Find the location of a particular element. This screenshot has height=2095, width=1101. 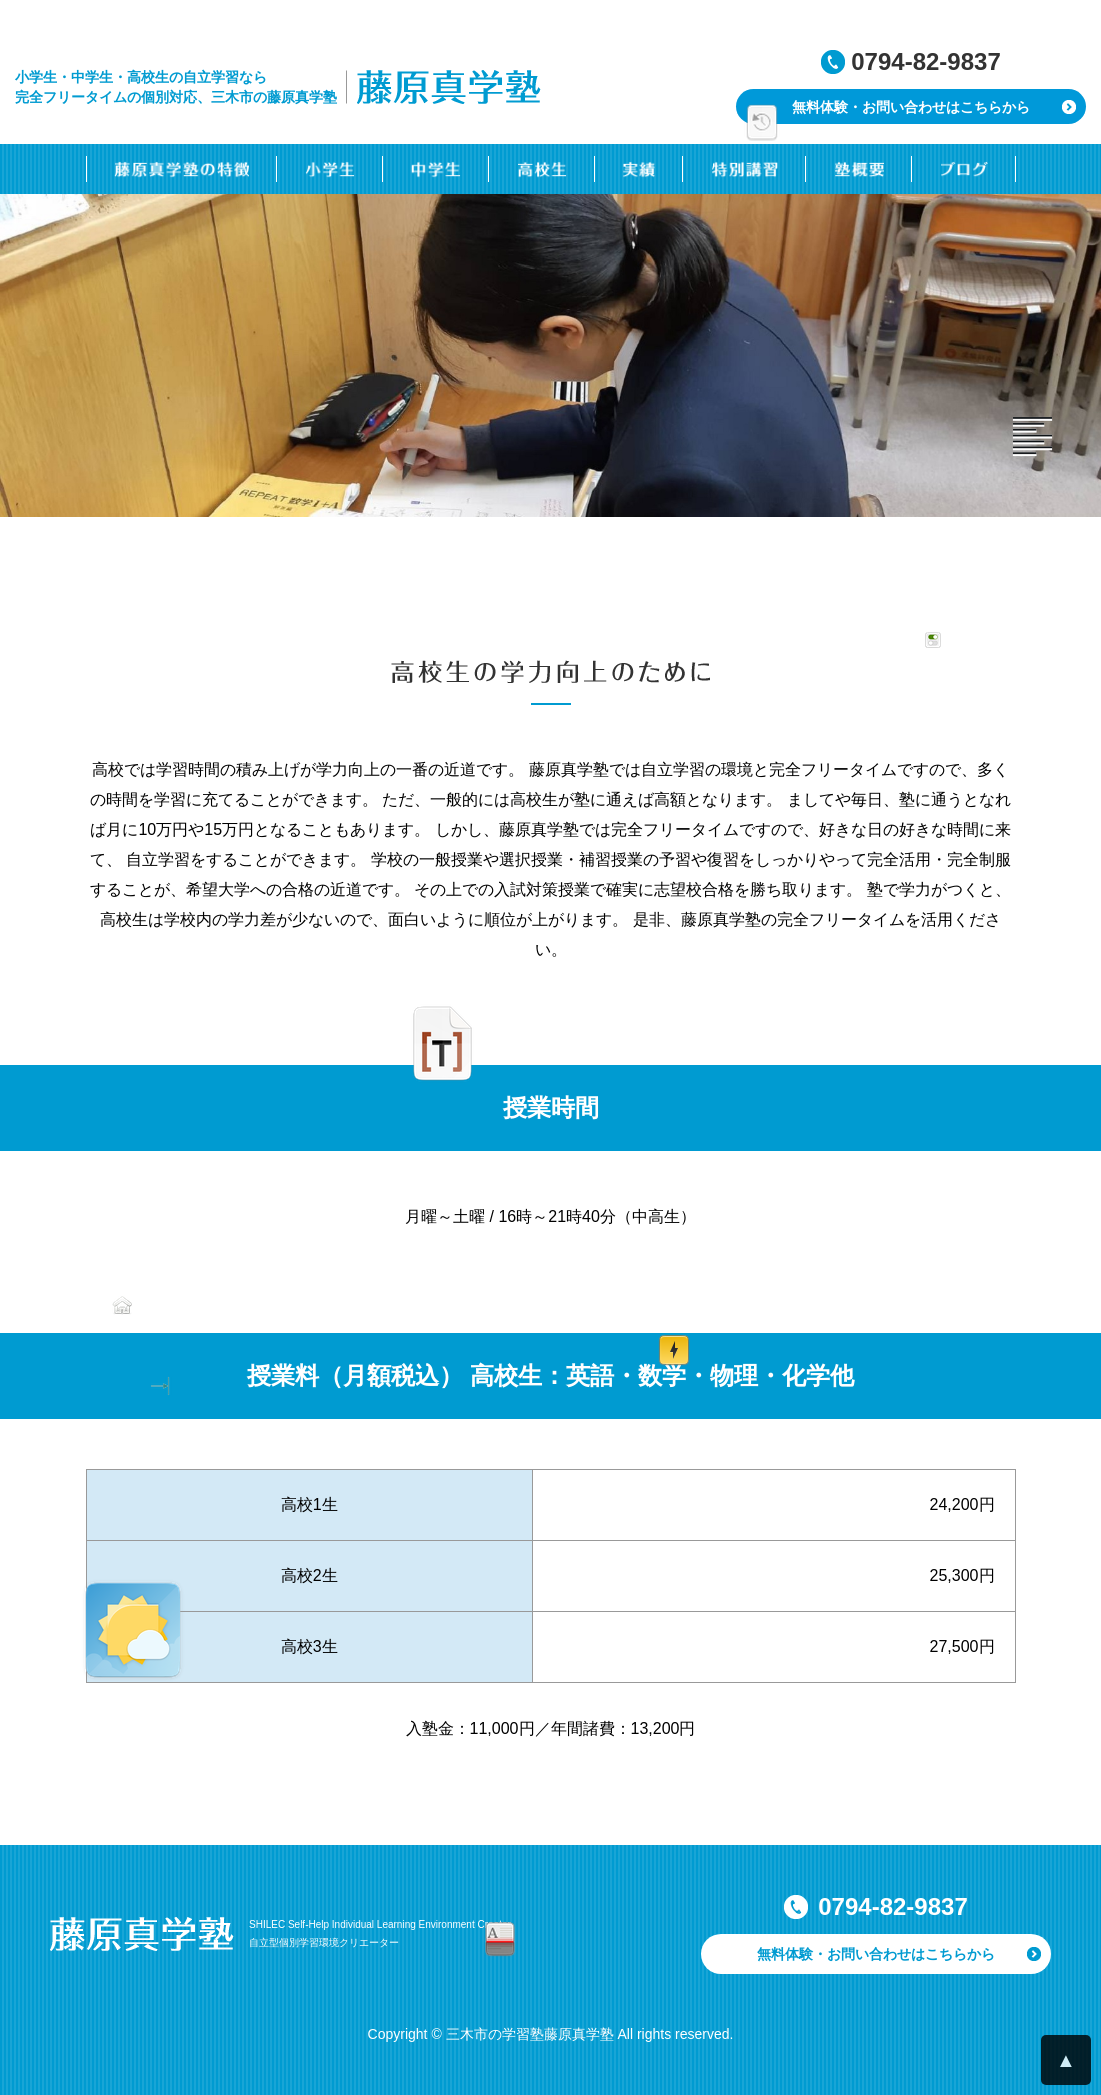

open gnome tweaks to customize desktop settings is located at coordinates (933, 640).